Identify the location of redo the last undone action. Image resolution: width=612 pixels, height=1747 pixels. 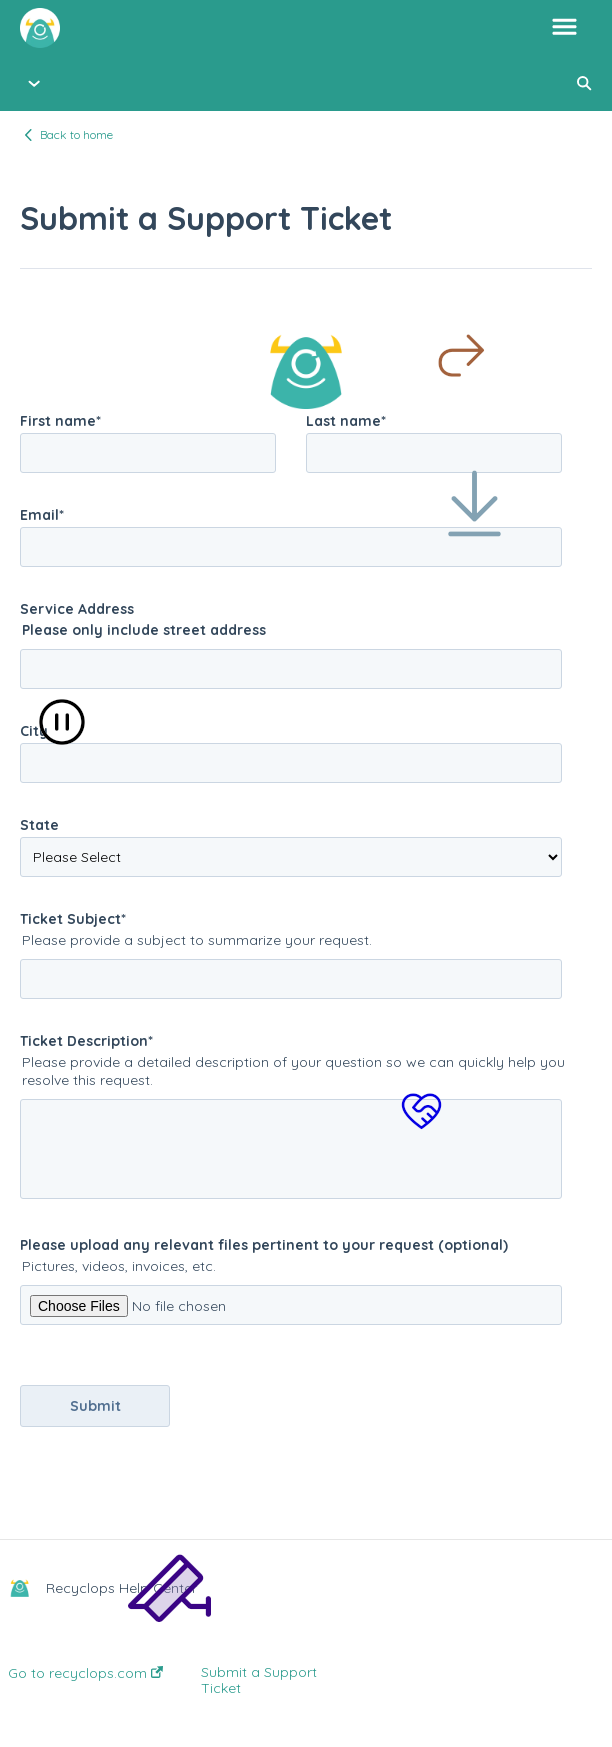
(461, 357).